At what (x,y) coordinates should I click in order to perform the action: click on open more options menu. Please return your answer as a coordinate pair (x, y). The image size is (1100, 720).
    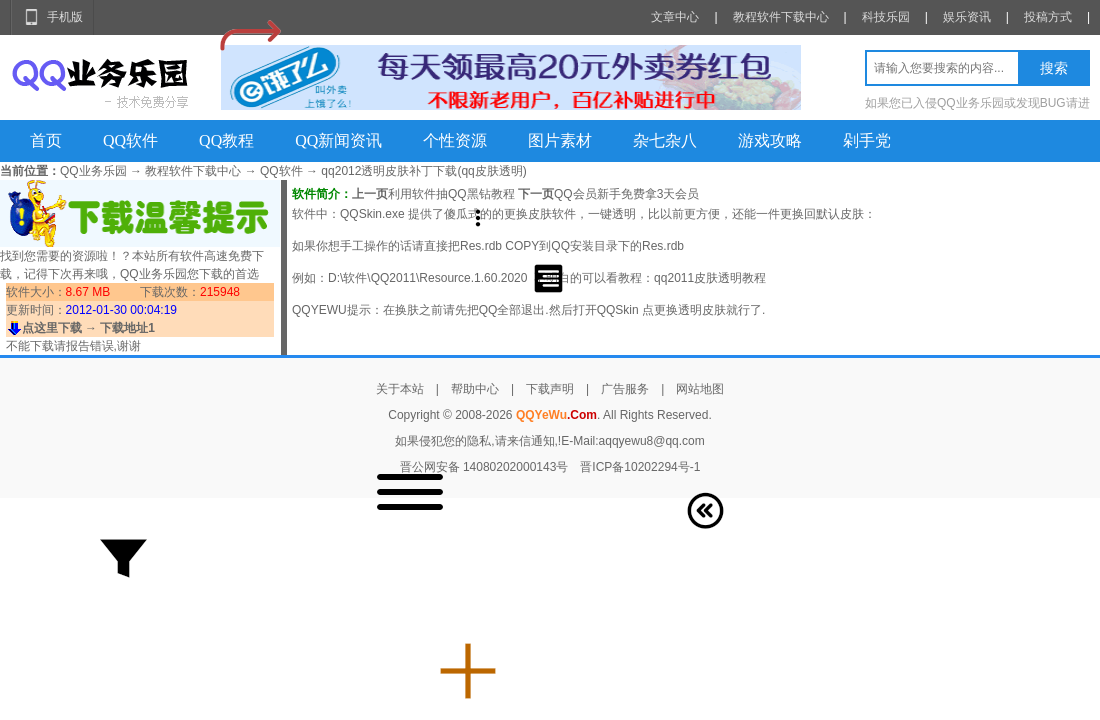
    Looking at the image, I should click on (478, 218).